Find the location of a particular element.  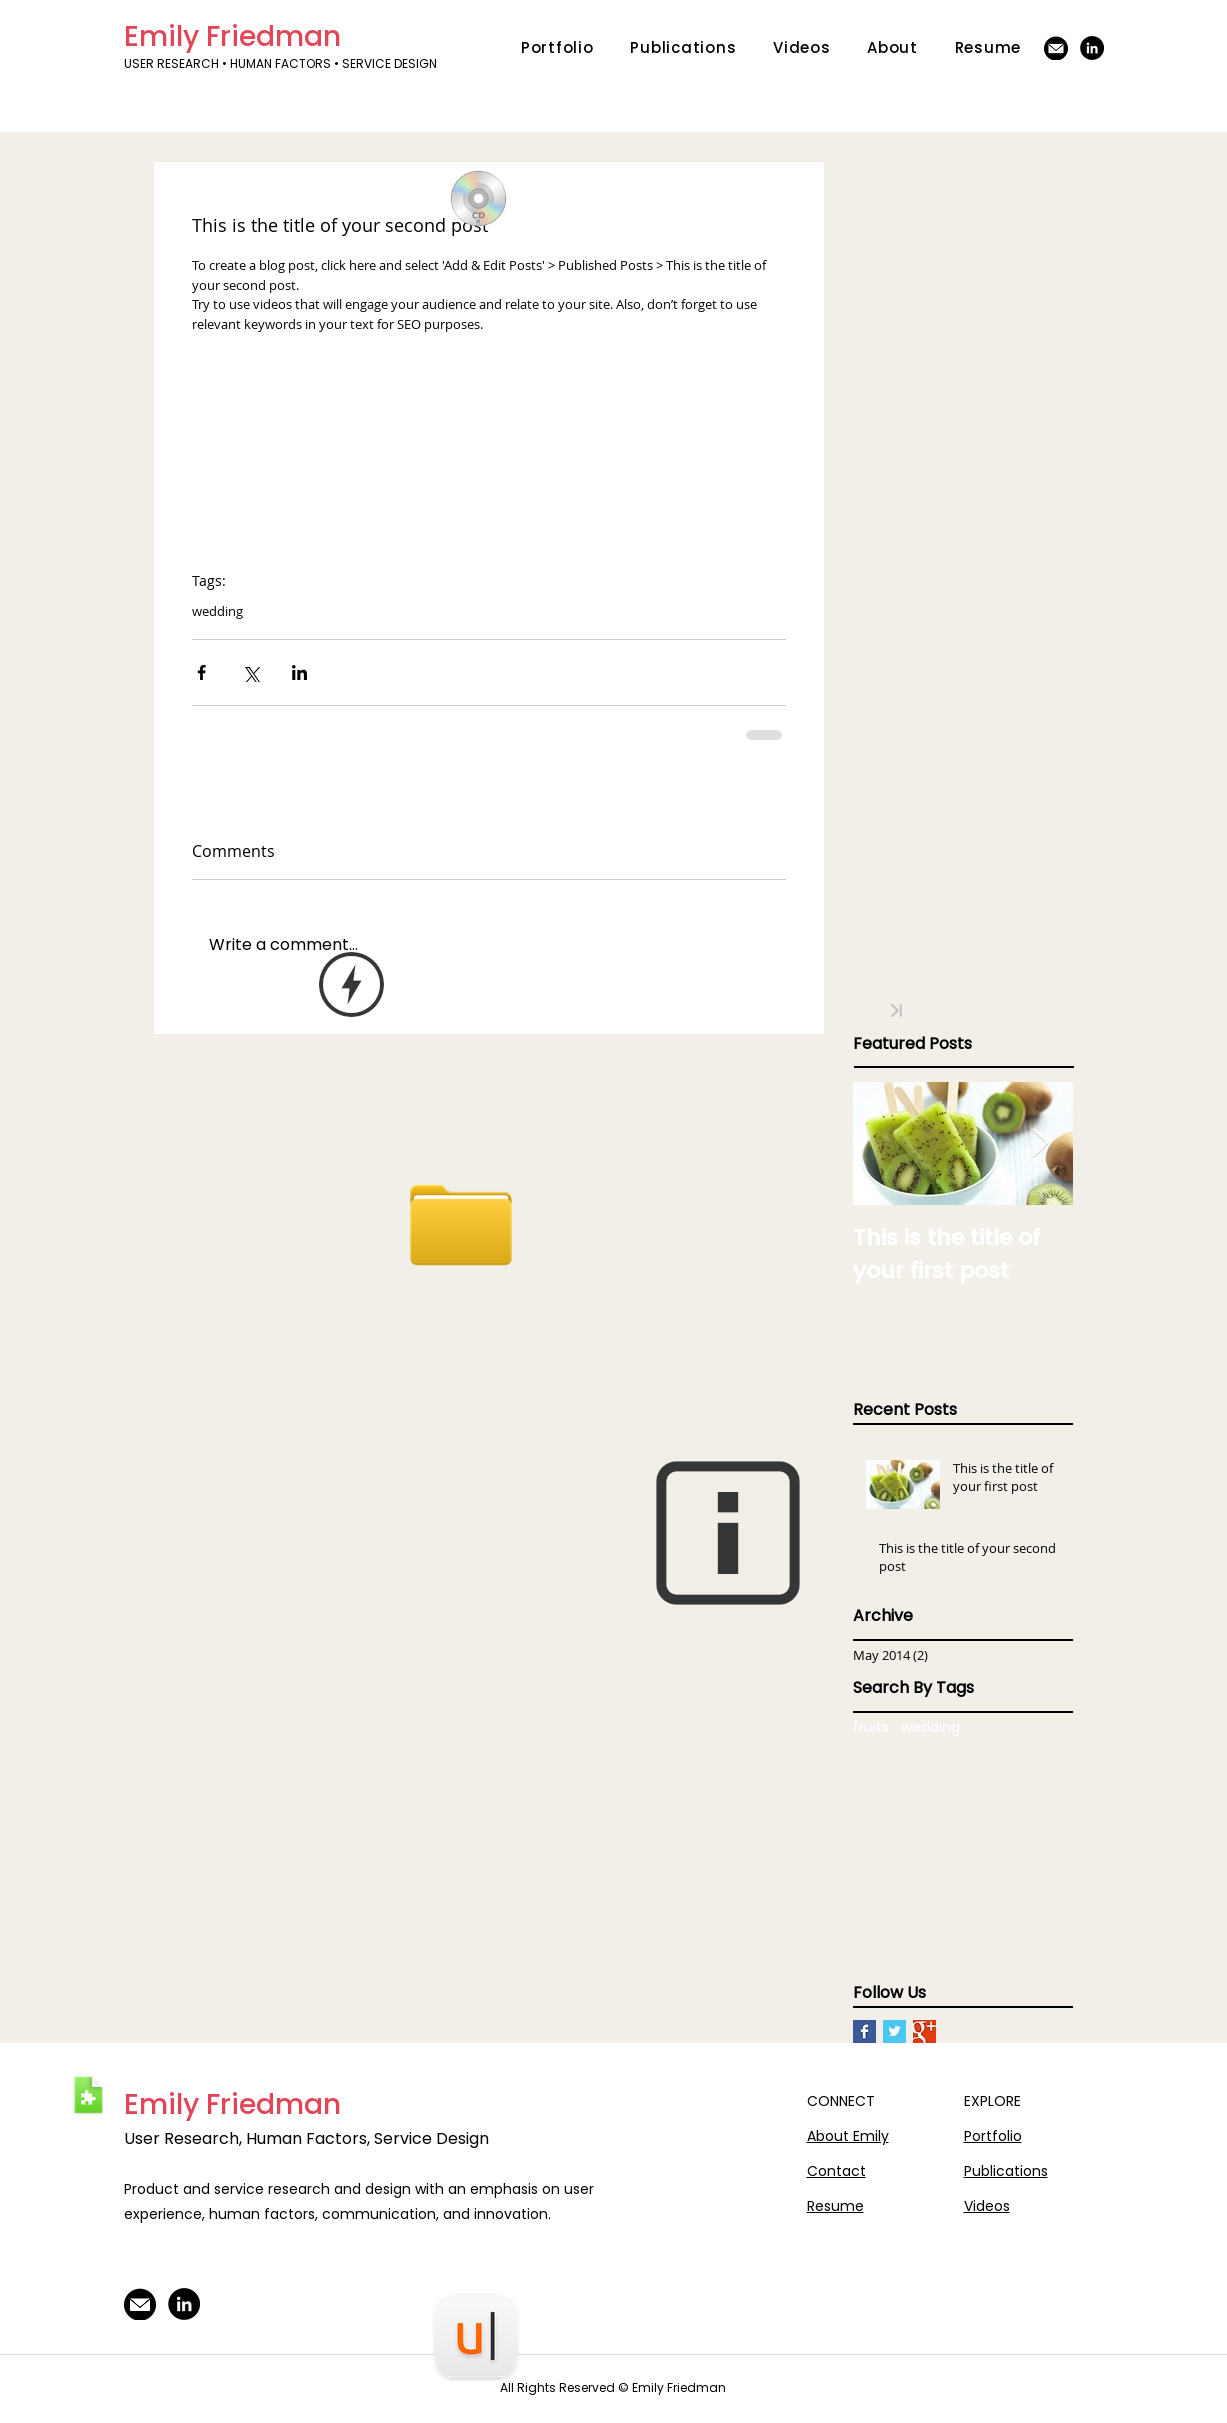

view system information or details is located at coordinates (728, 1533).